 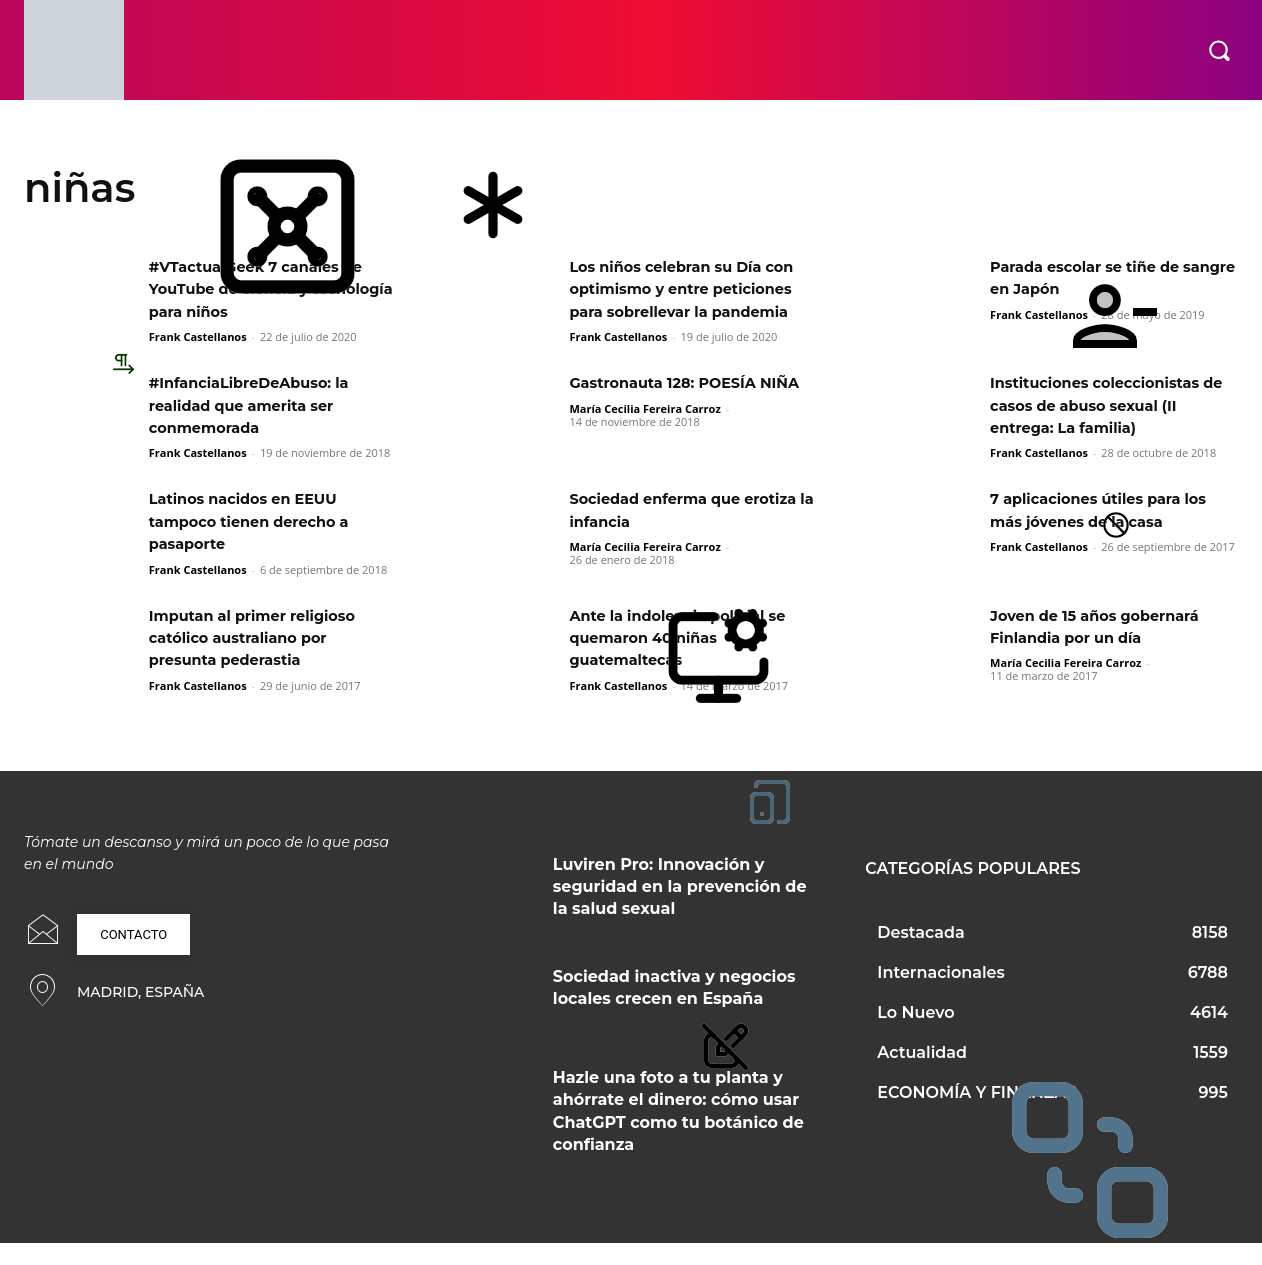 What do you see at coordinates (770, 802) in the screenshot?
I see `switch between tablet and mobile view` at bounding box center [770, 802].